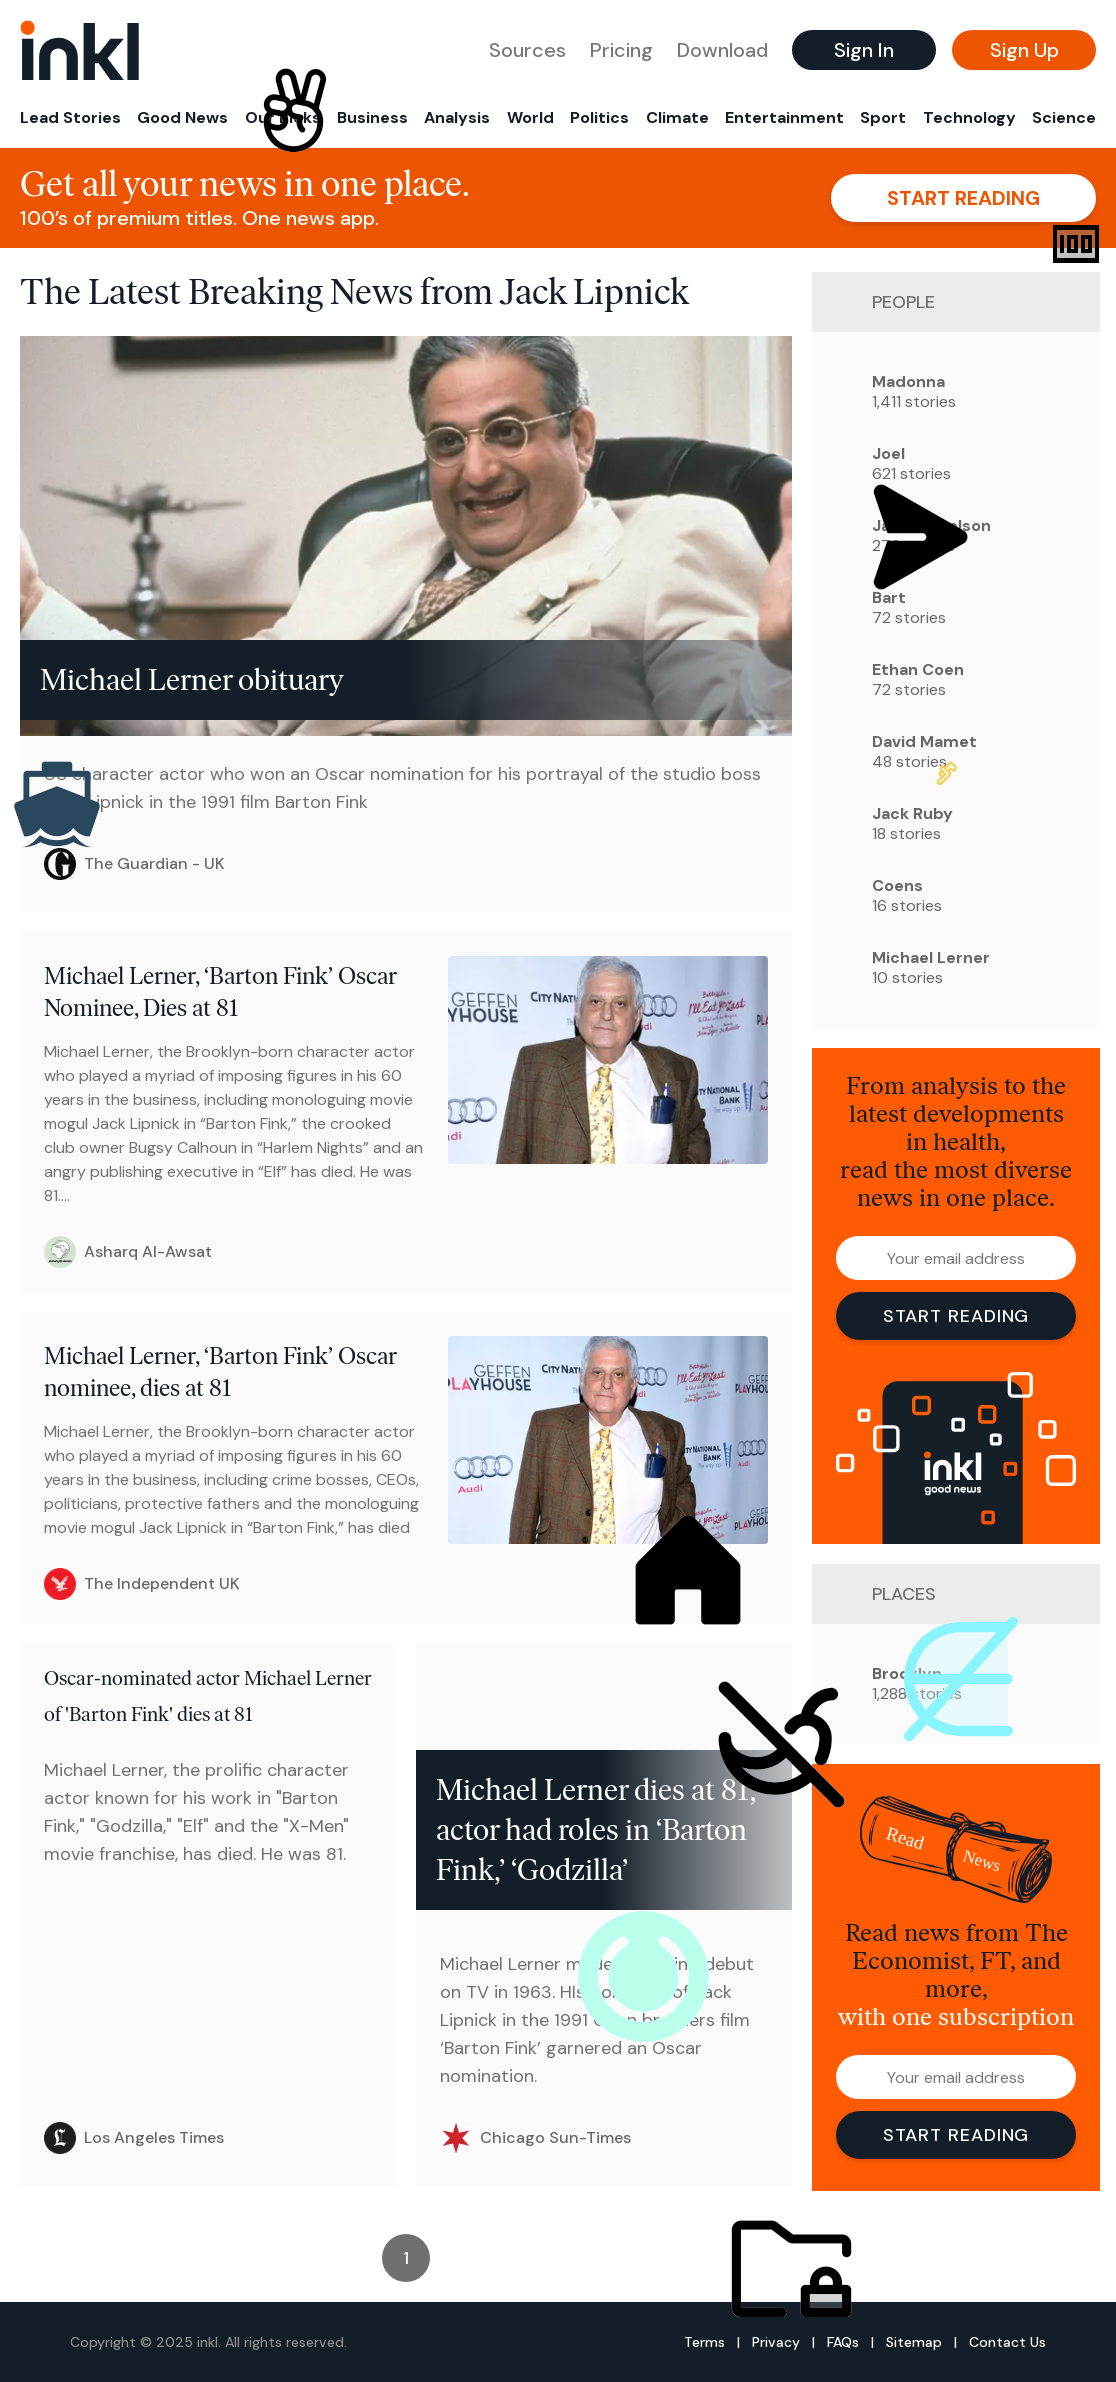 Image resolution: width=1116 pixels, height=2382 pixels. What do you see at coordinates (961, 1679) in the screenshot?
I see `indicates an item is not a member of a set` at bounding box center [961, 1679].